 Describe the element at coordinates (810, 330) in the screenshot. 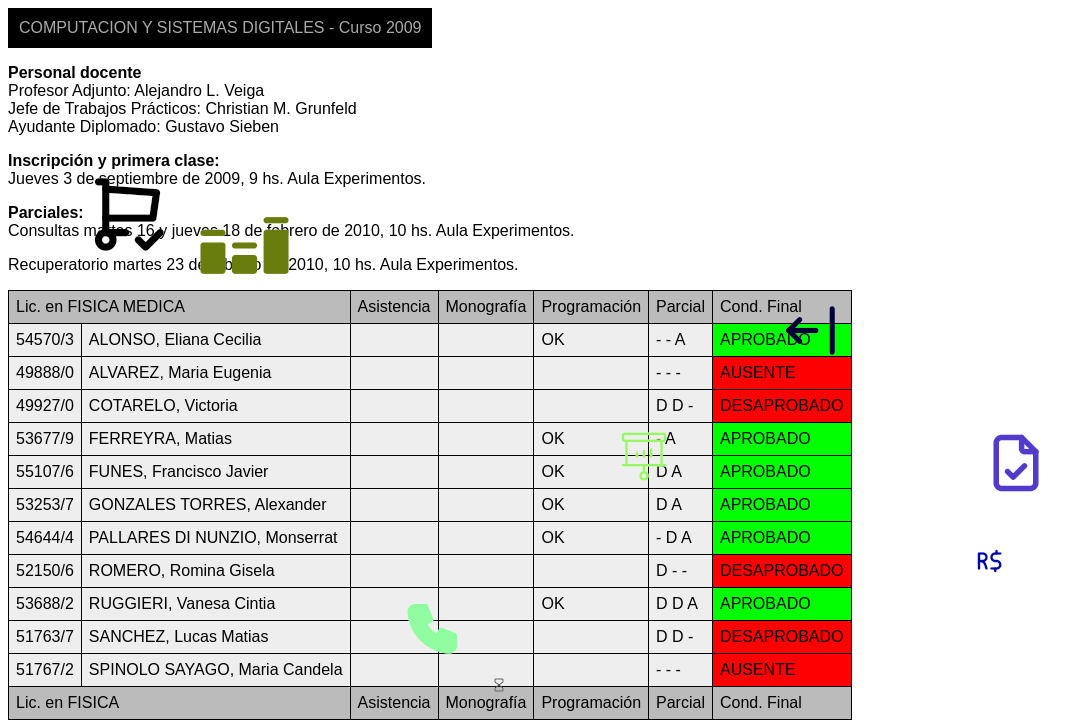

I see `collapse sidebar or panel` at that location.